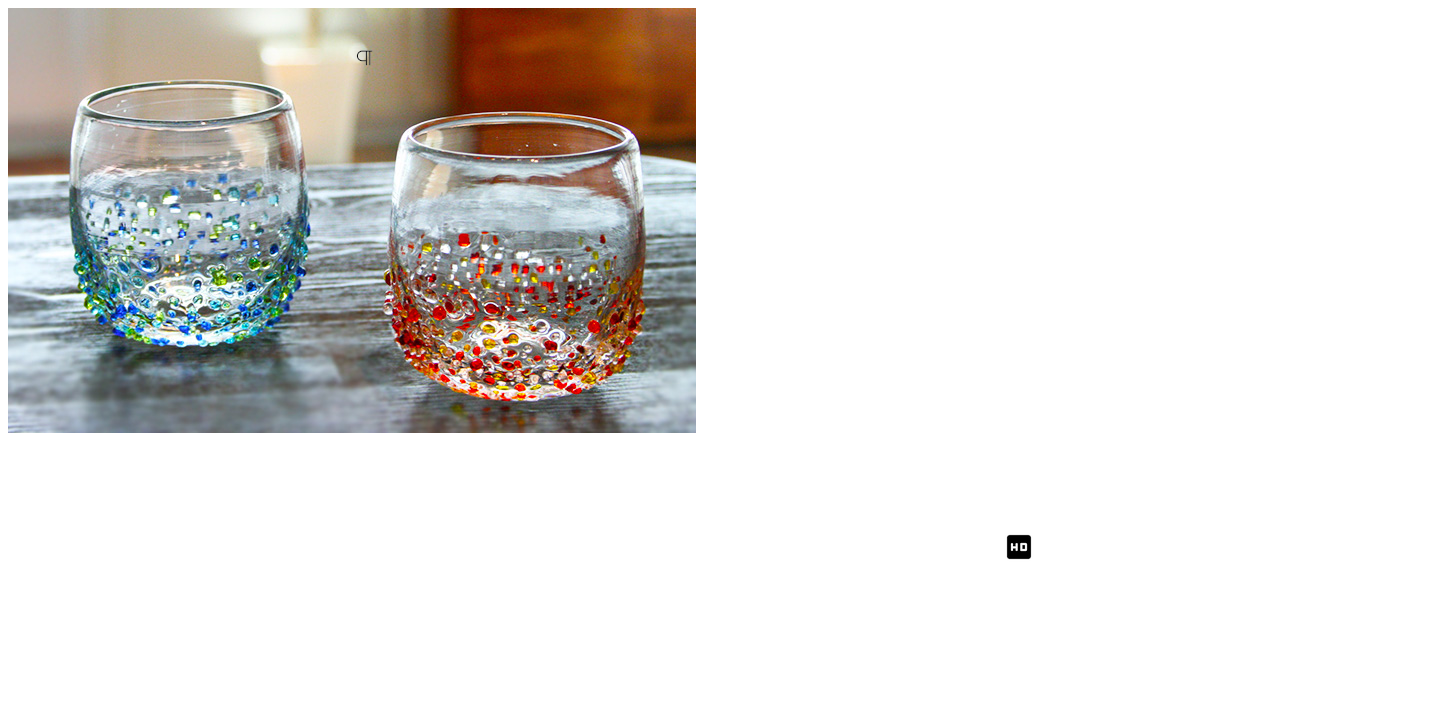 This screenshot has height=720, width=1440. What do you see at coordinates (365, 58) in the screenshot?
I see `toggle paragraph formatting` at bounding box center [365, 58].